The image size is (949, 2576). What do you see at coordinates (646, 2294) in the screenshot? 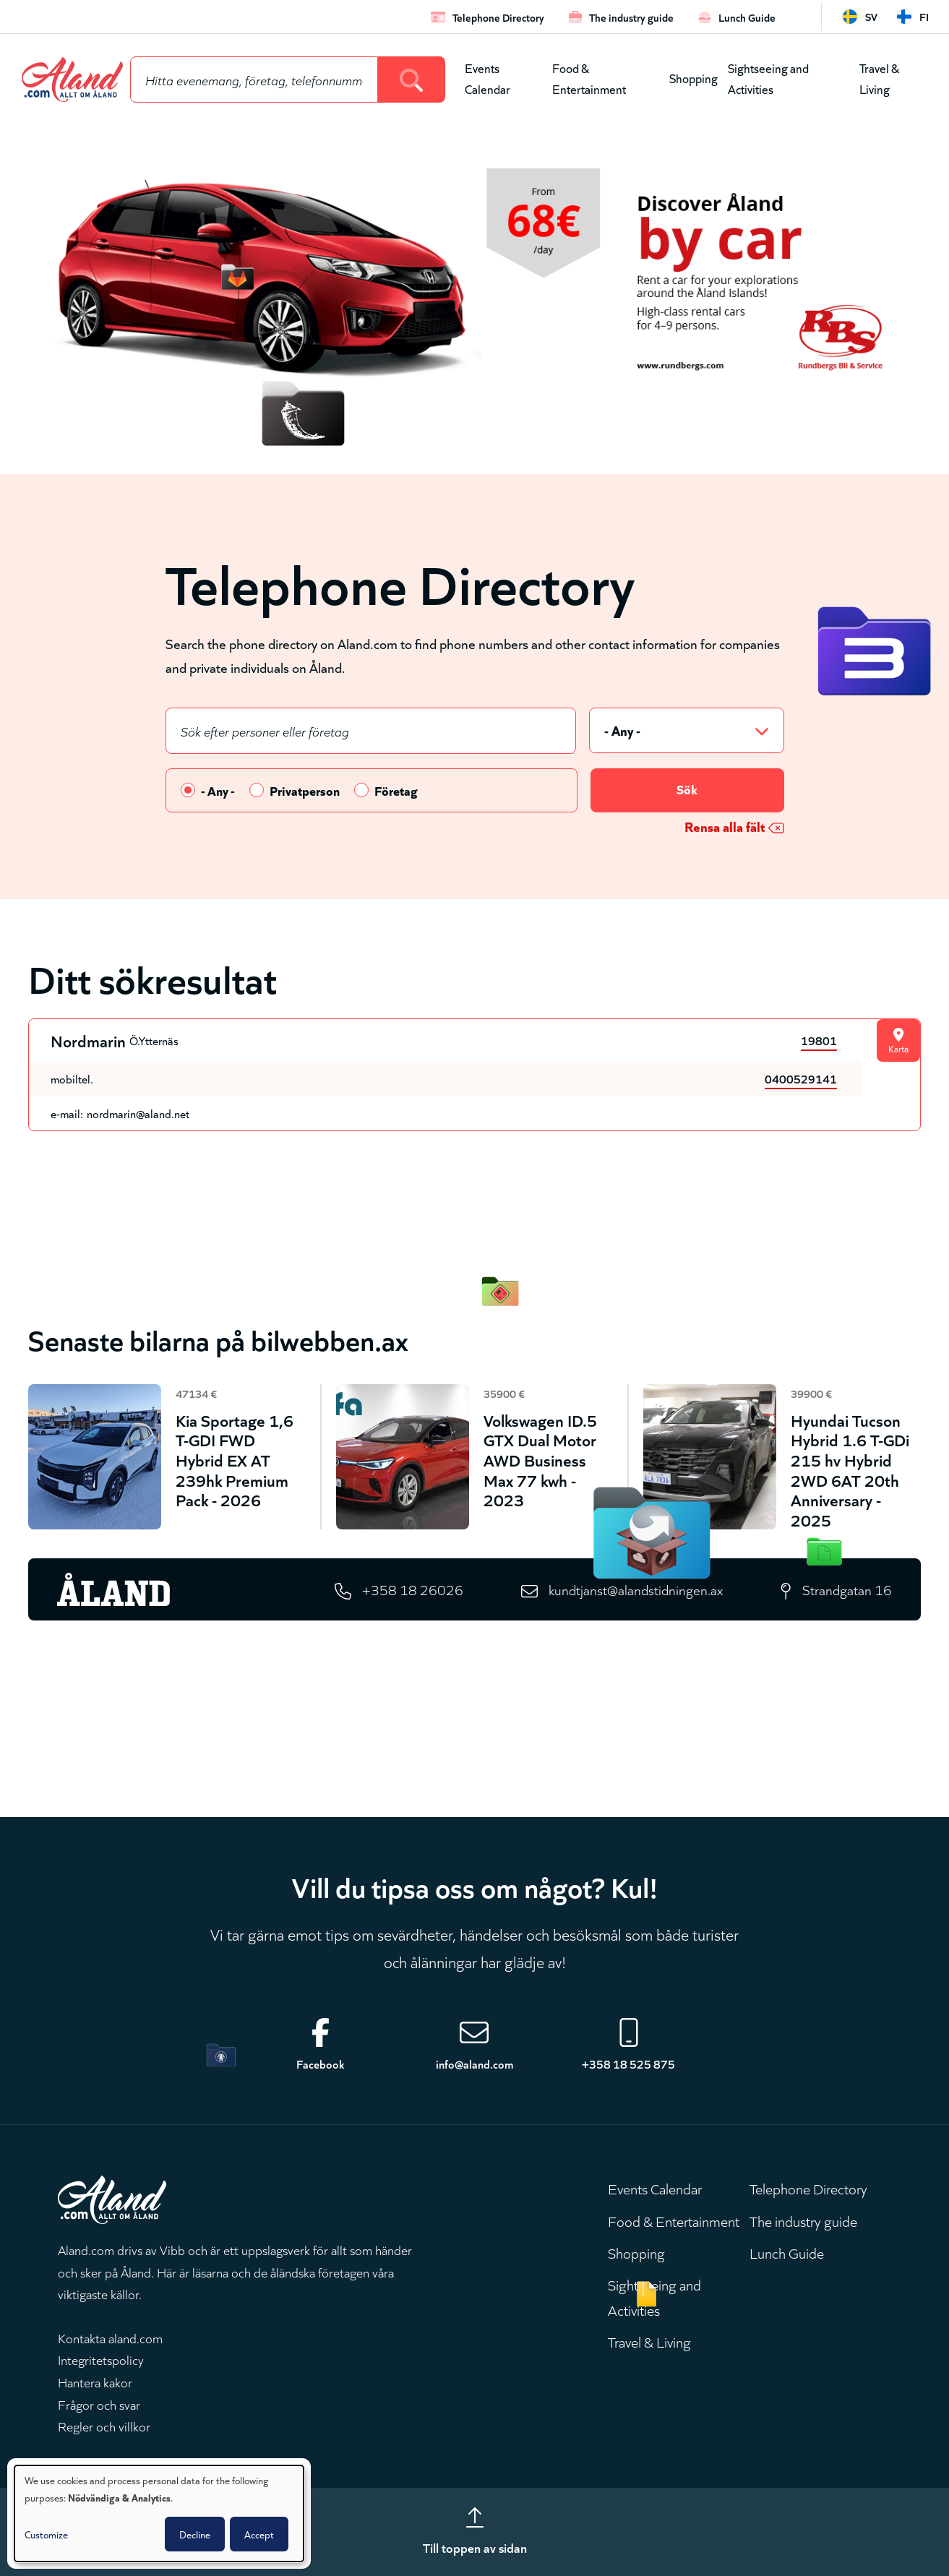
I see `a compressed gzip archive file` at bounding box center [646, 2294].